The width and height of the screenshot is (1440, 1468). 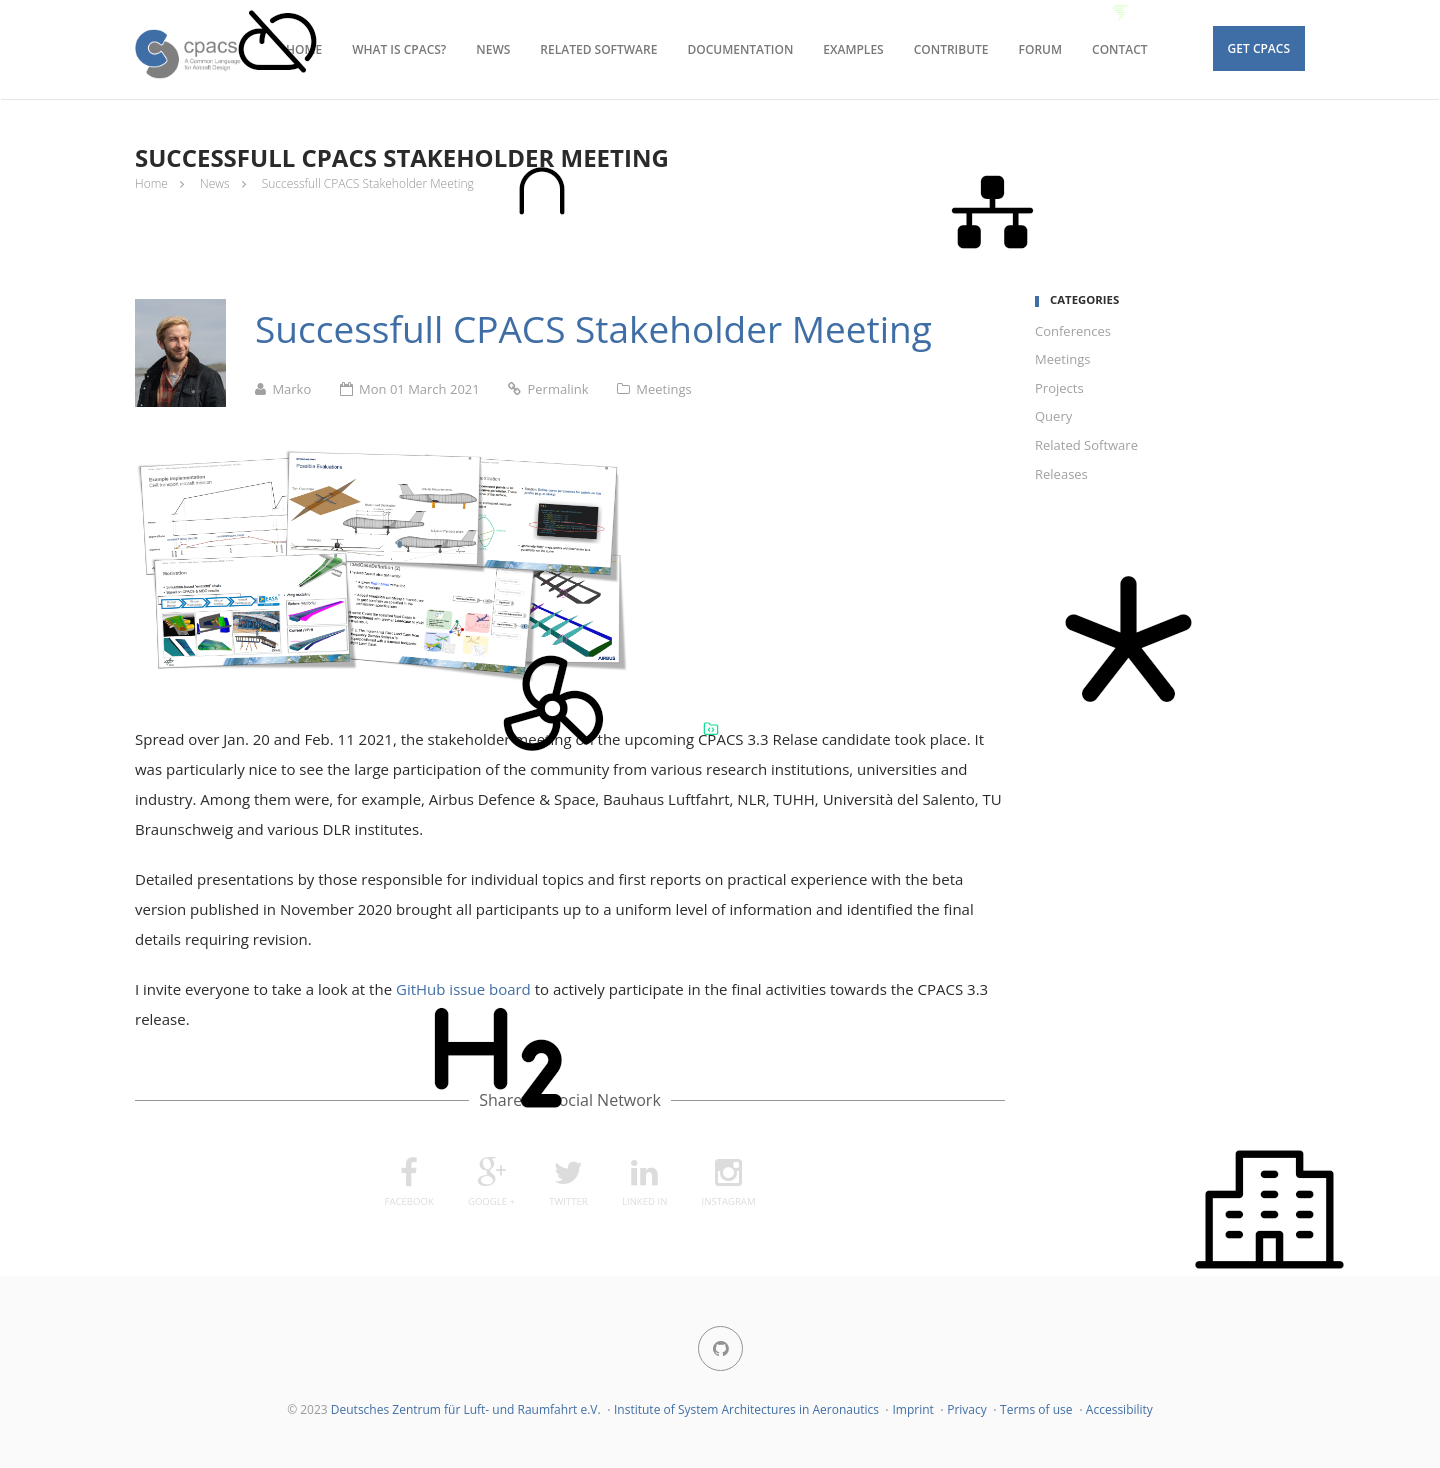 What do you see at coordinates (542, 192) in the screenshot?
I see `indicates a set intersection operation` at bounding box center [542, 192].